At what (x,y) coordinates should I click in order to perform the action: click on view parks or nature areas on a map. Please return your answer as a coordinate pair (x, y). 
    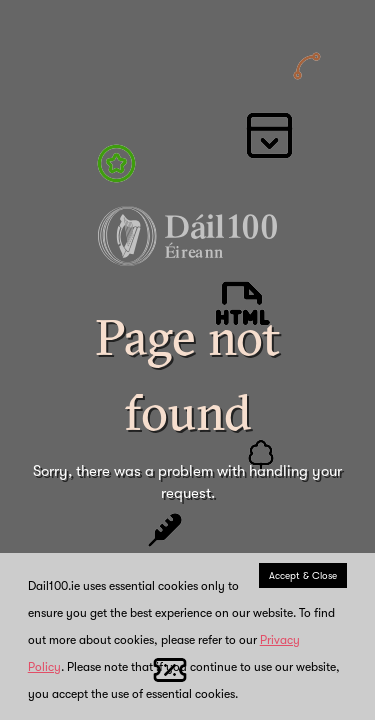
    Looking at the image, I should click on (261, 454).